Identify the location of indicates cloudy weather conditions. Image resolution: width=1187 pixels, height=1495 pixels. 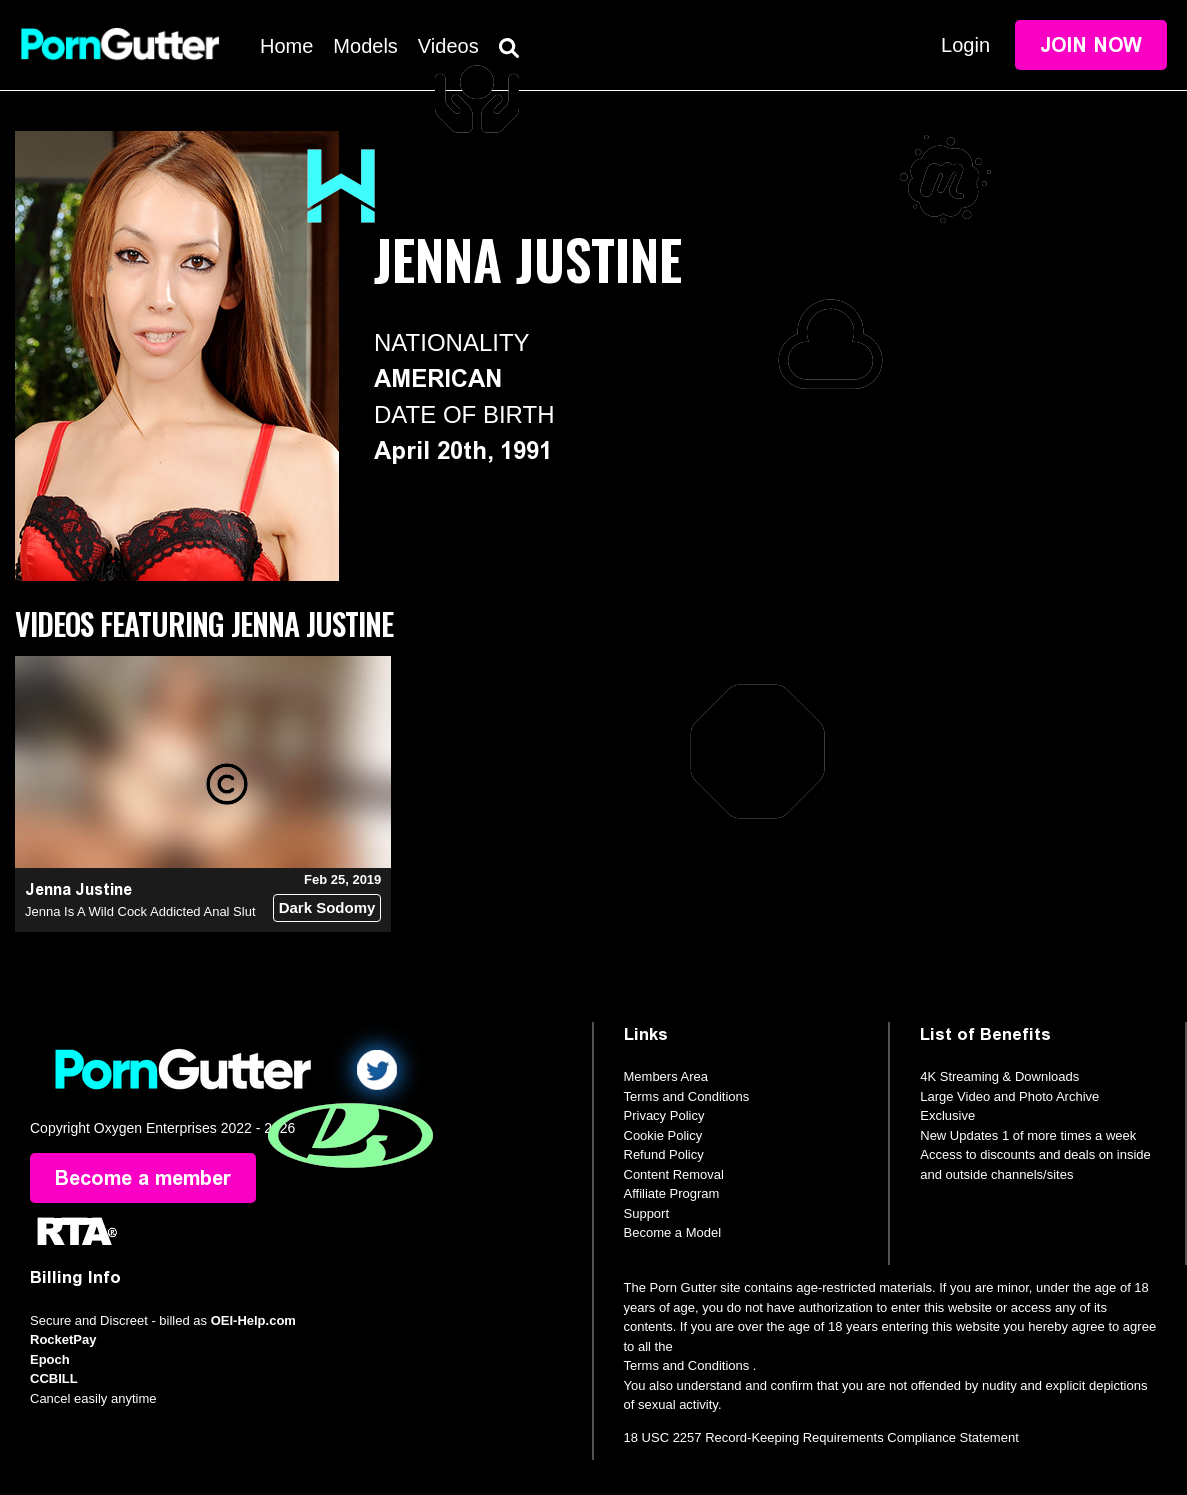
(830, 346).